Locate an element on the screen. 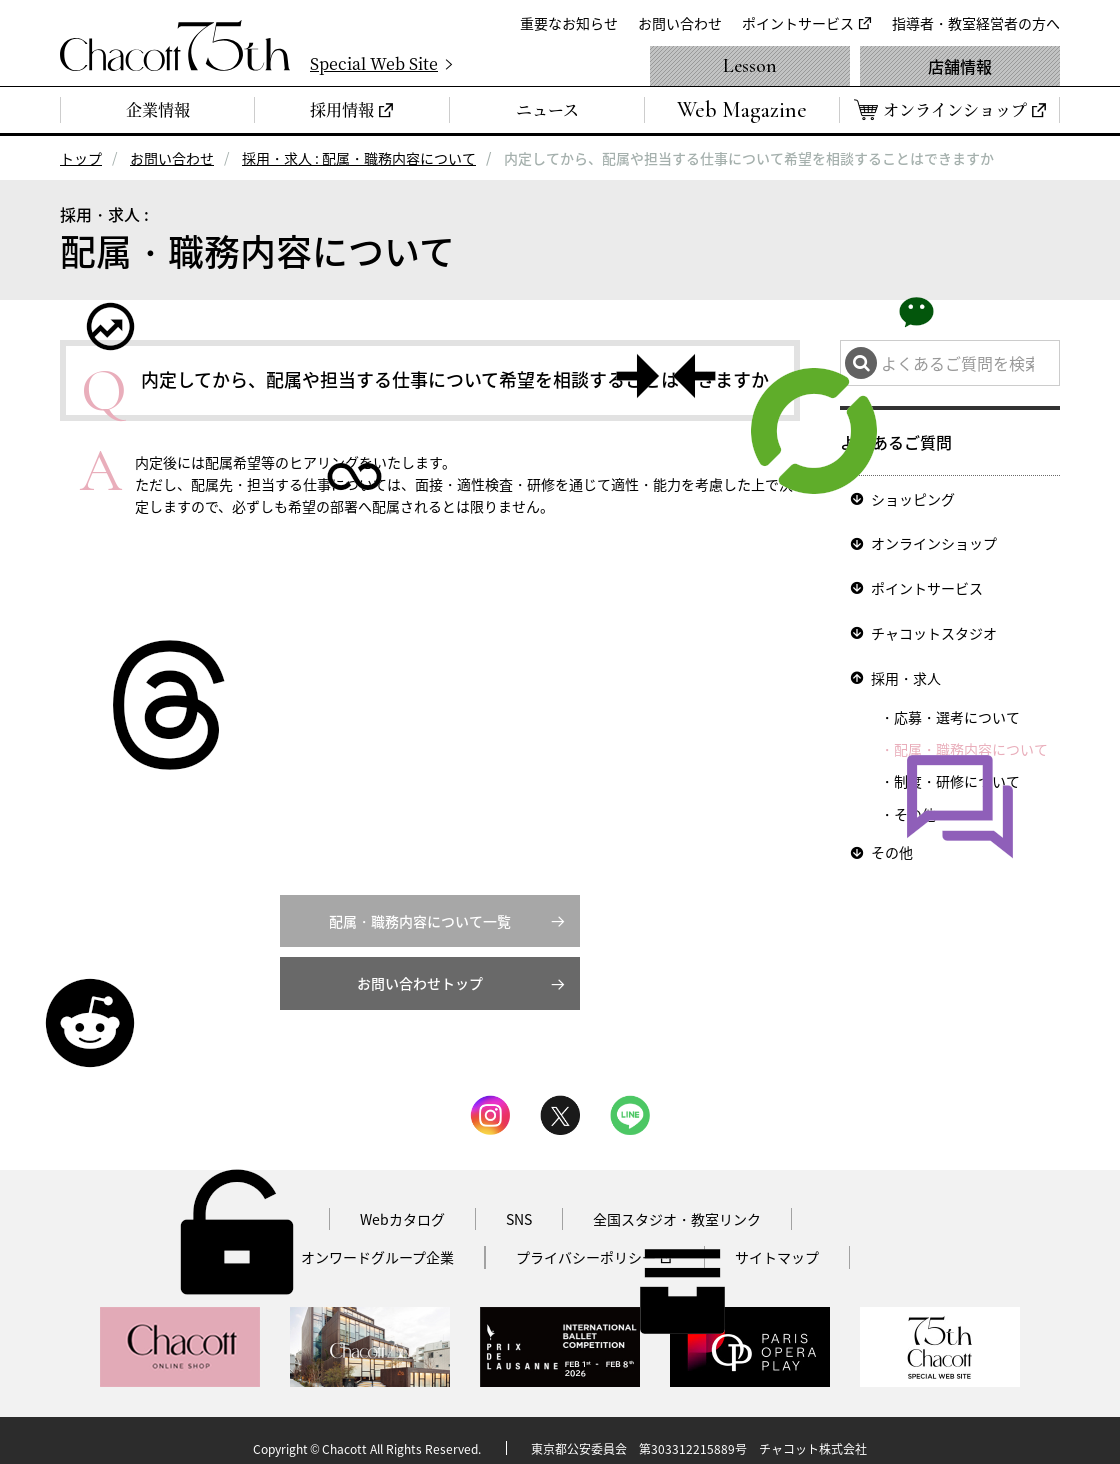  view financial performance or fund growth is located at coordinates (110, 326).